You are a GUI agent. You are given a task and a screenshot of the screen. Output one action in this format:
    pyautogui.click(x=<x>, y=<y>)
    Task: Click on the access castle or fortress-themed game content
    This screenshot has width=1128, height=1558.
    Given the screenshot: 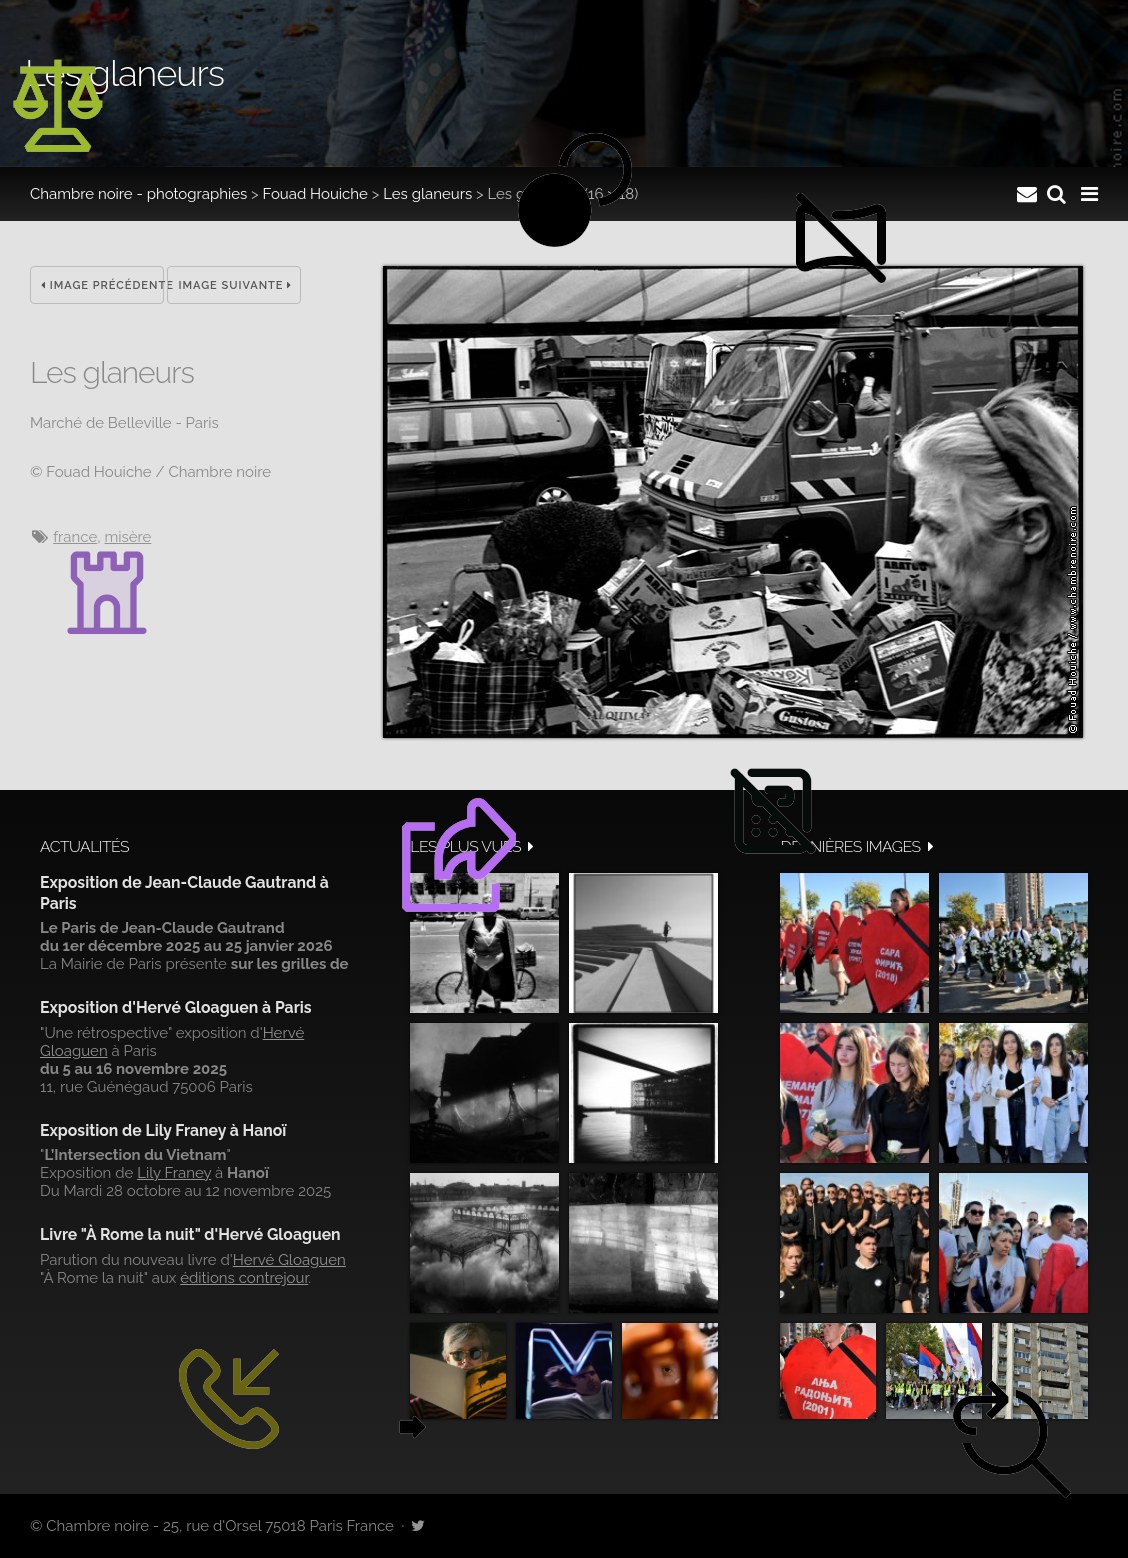 What is the action you would take?
    pyautogui.click(x=107, y=591)
    